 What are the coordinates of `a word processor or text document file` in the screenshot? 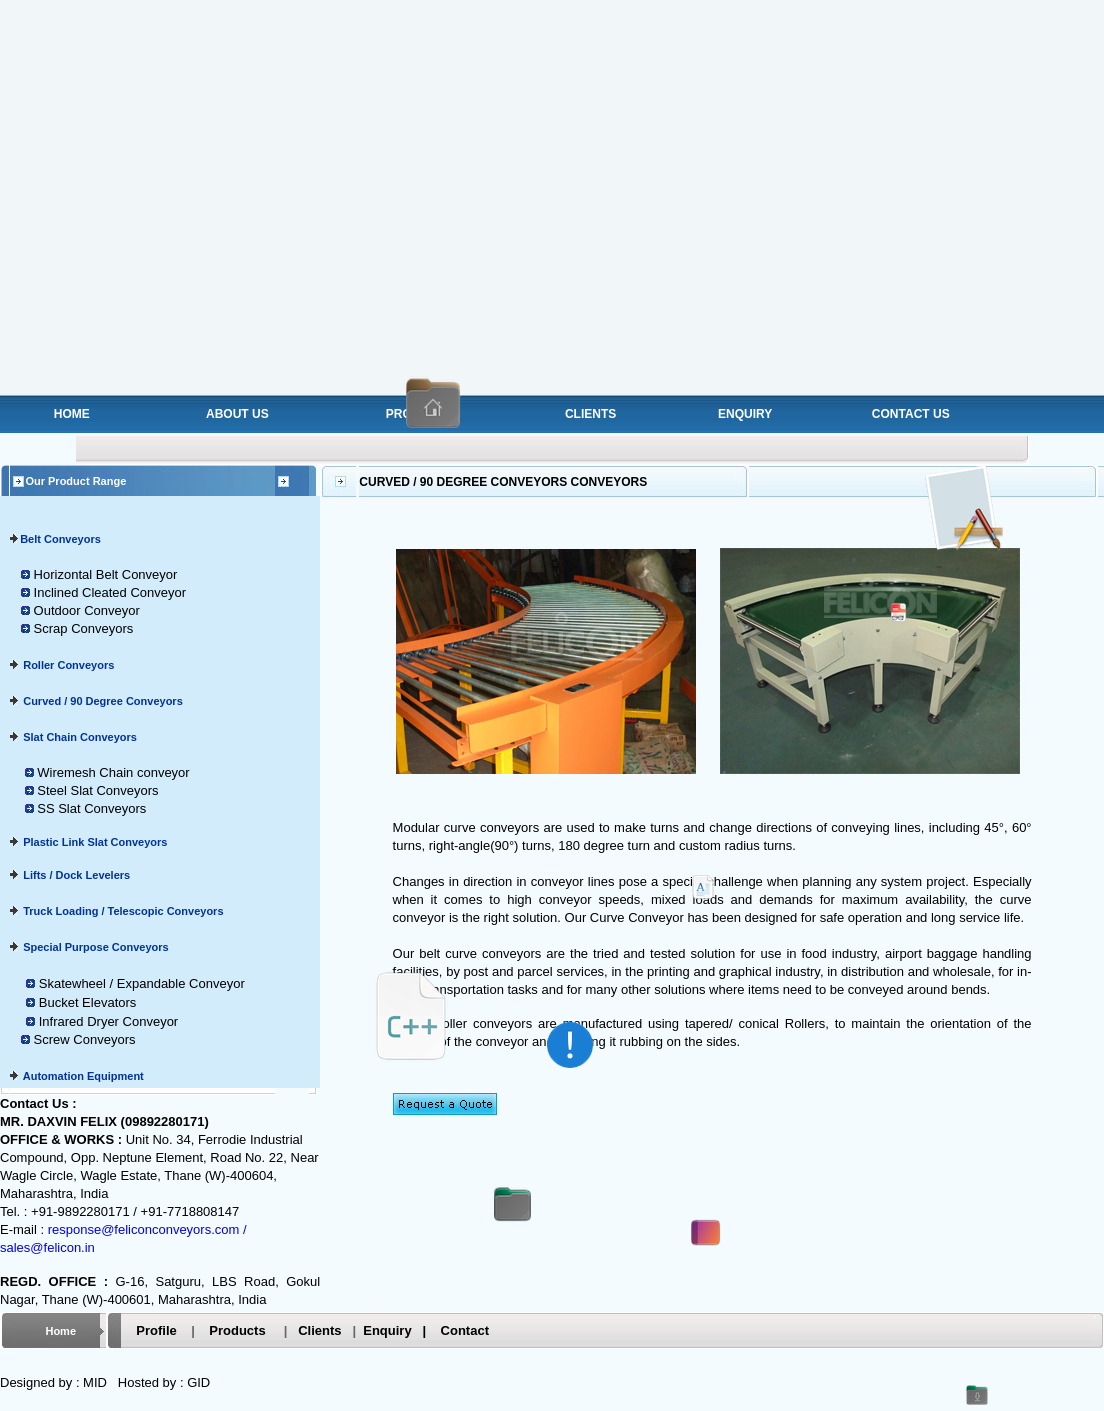 It's located at (703, 887).